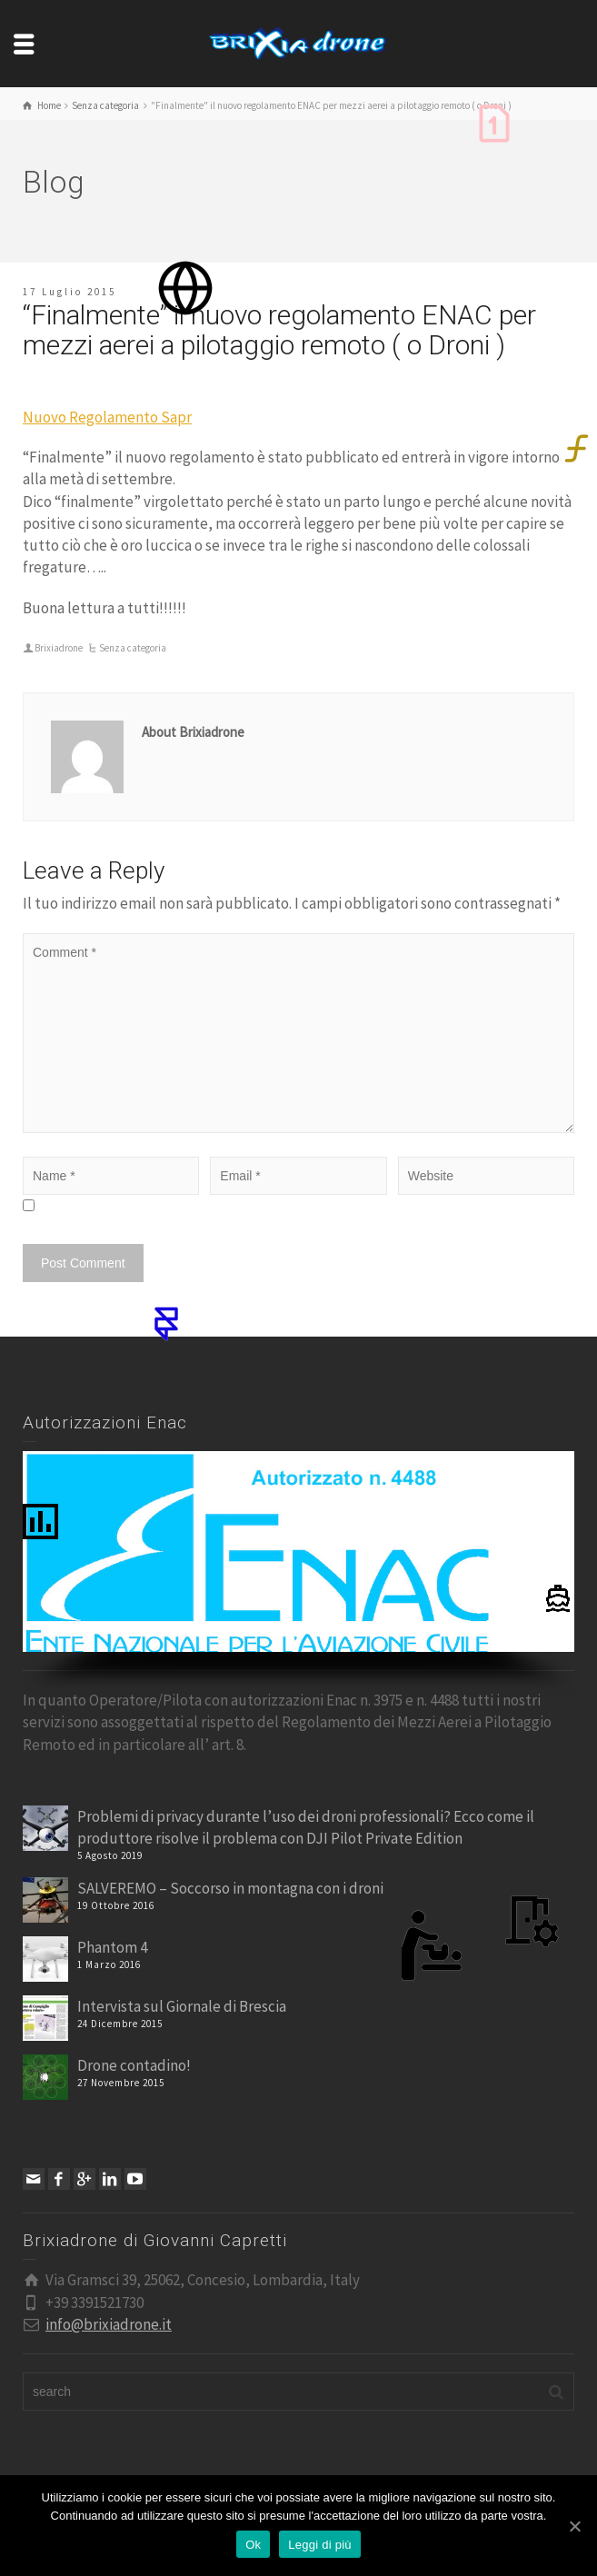 This screenshot has height=2576, width=597. I want to click on access mathematical or programming functions, so click(576, 448).